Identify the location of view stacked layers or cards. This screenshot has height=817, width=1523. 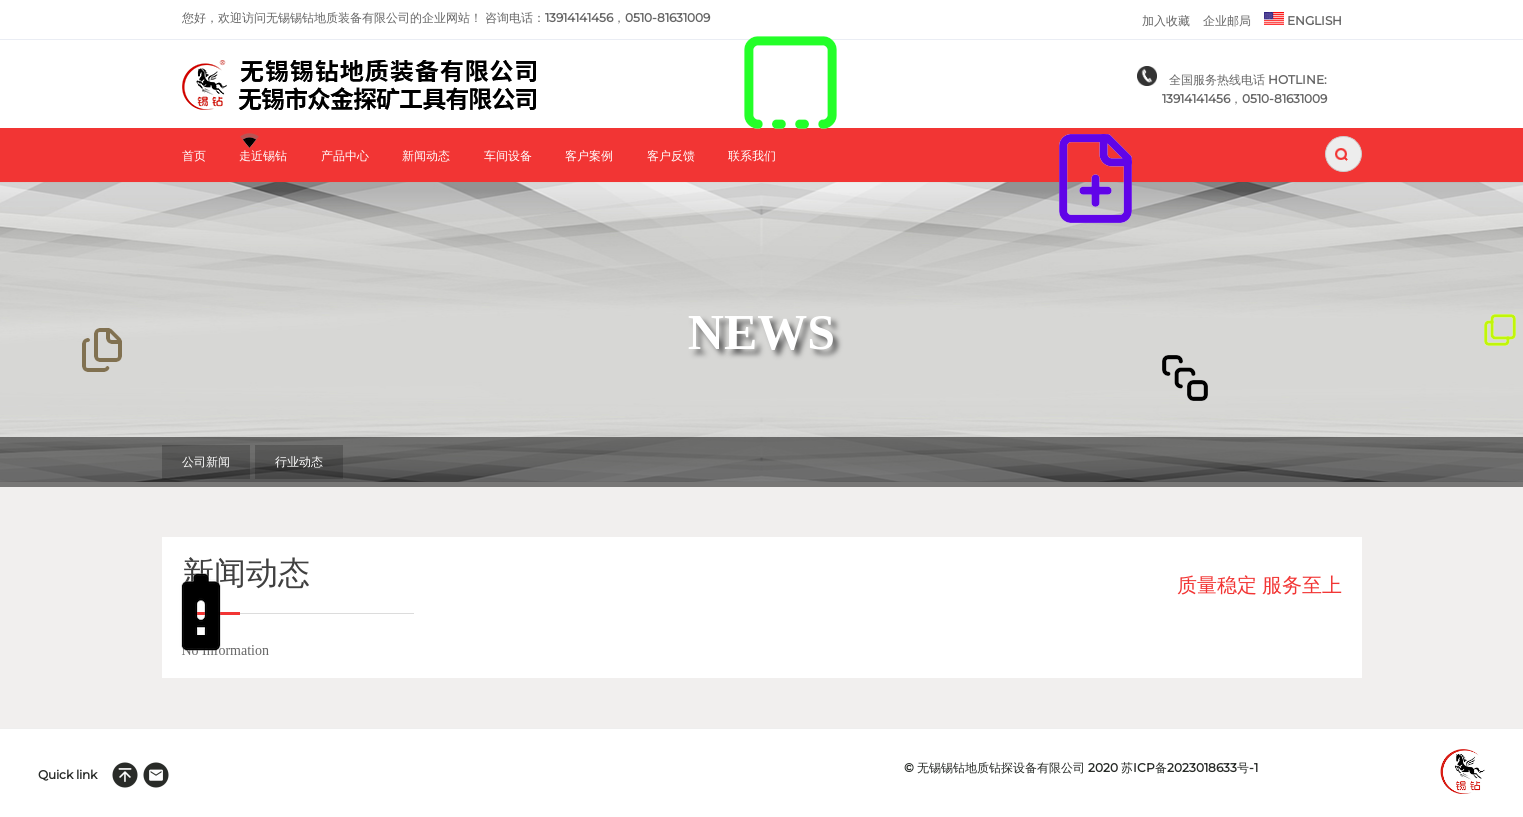
(1185, 378).